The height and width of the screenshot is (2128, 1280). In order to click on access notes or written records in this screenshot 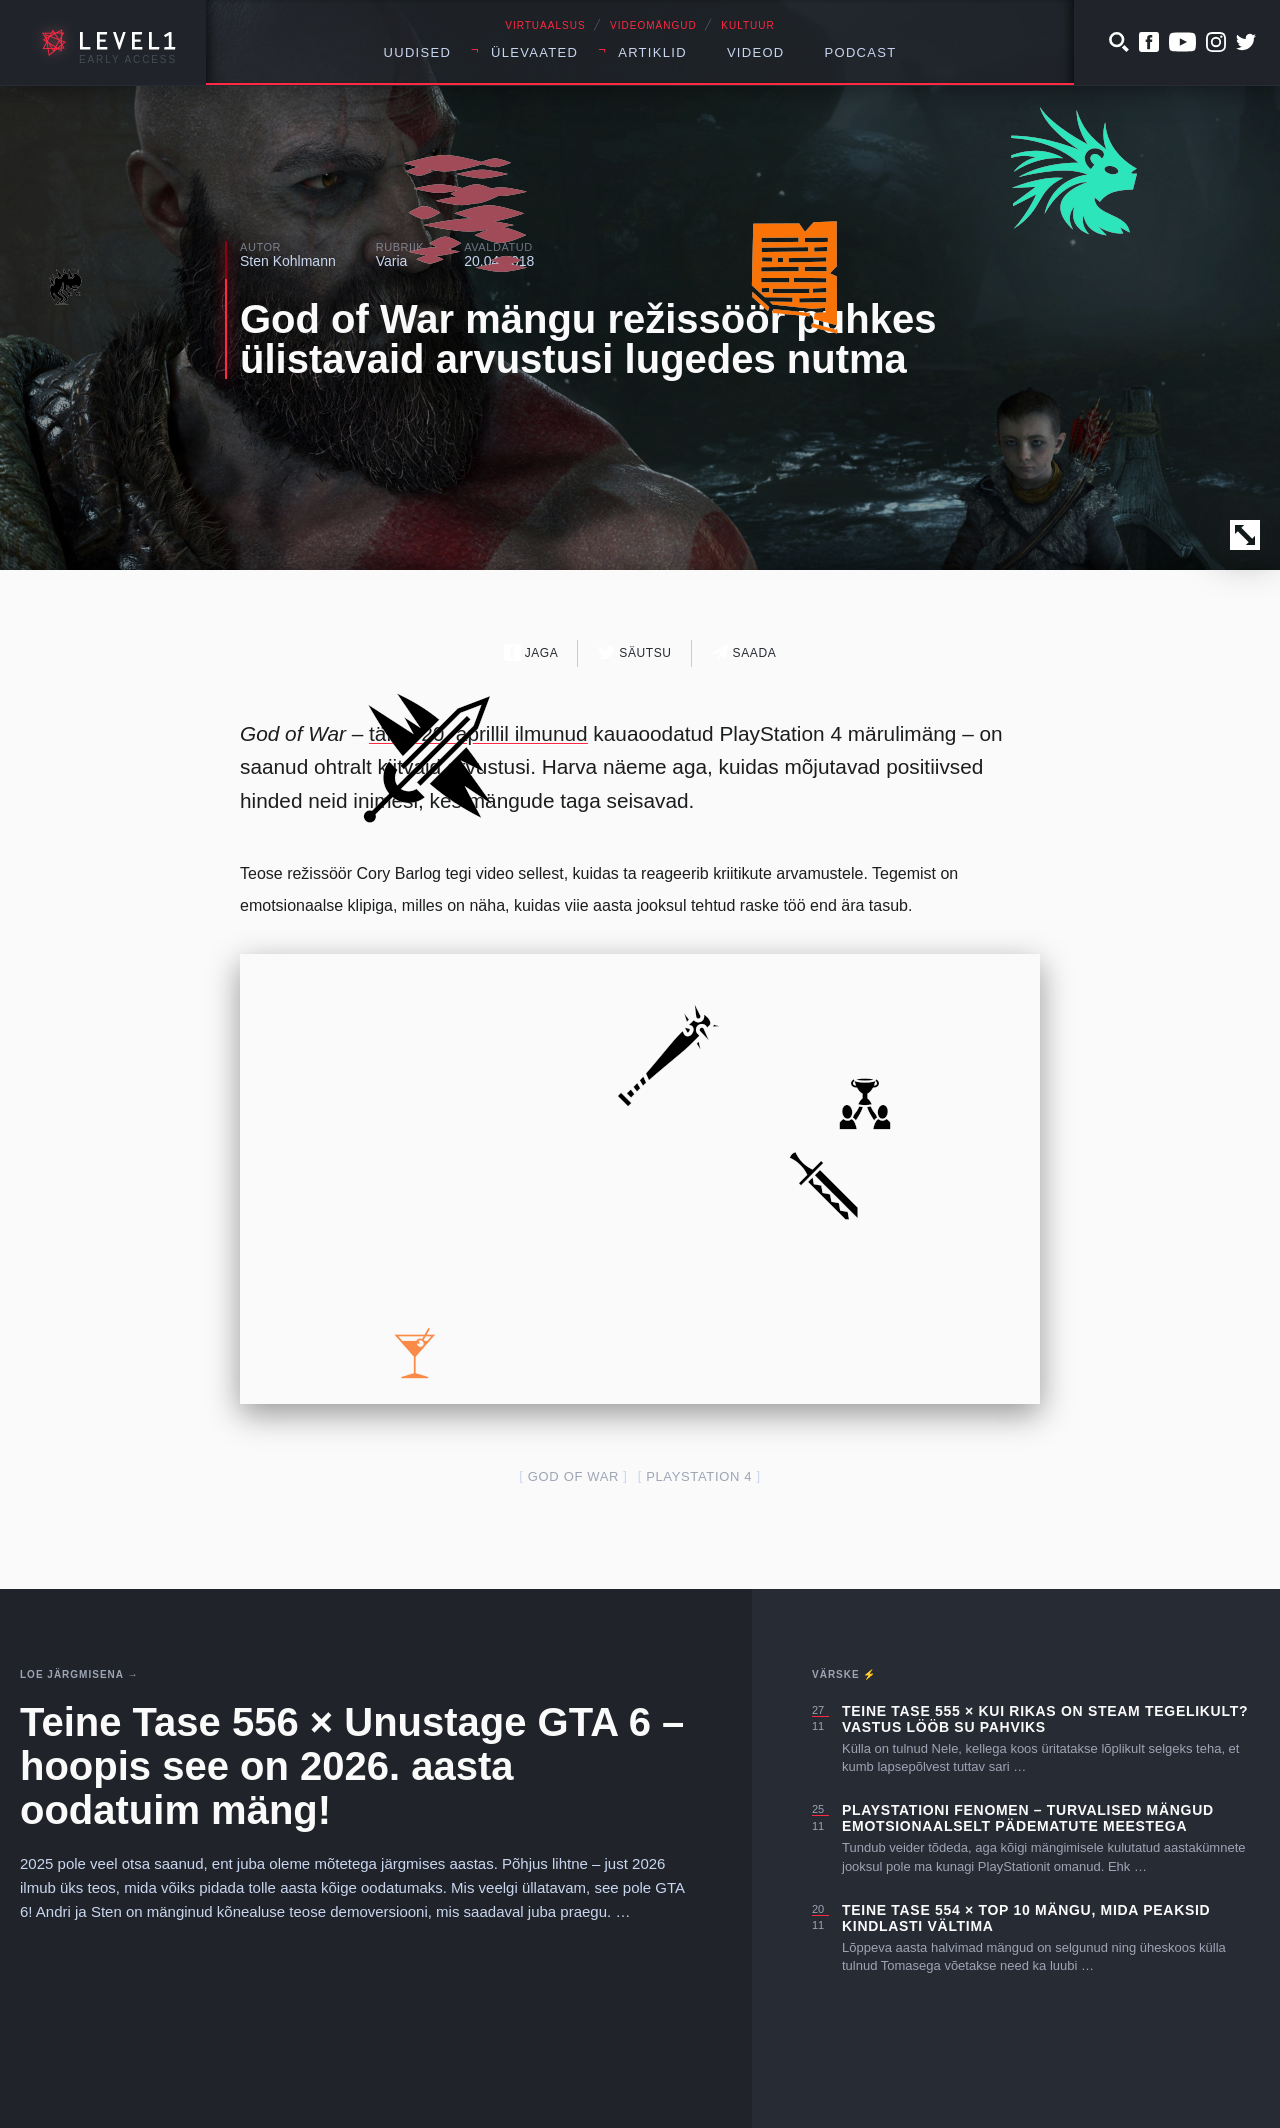, I will do `click(792, 276)`.